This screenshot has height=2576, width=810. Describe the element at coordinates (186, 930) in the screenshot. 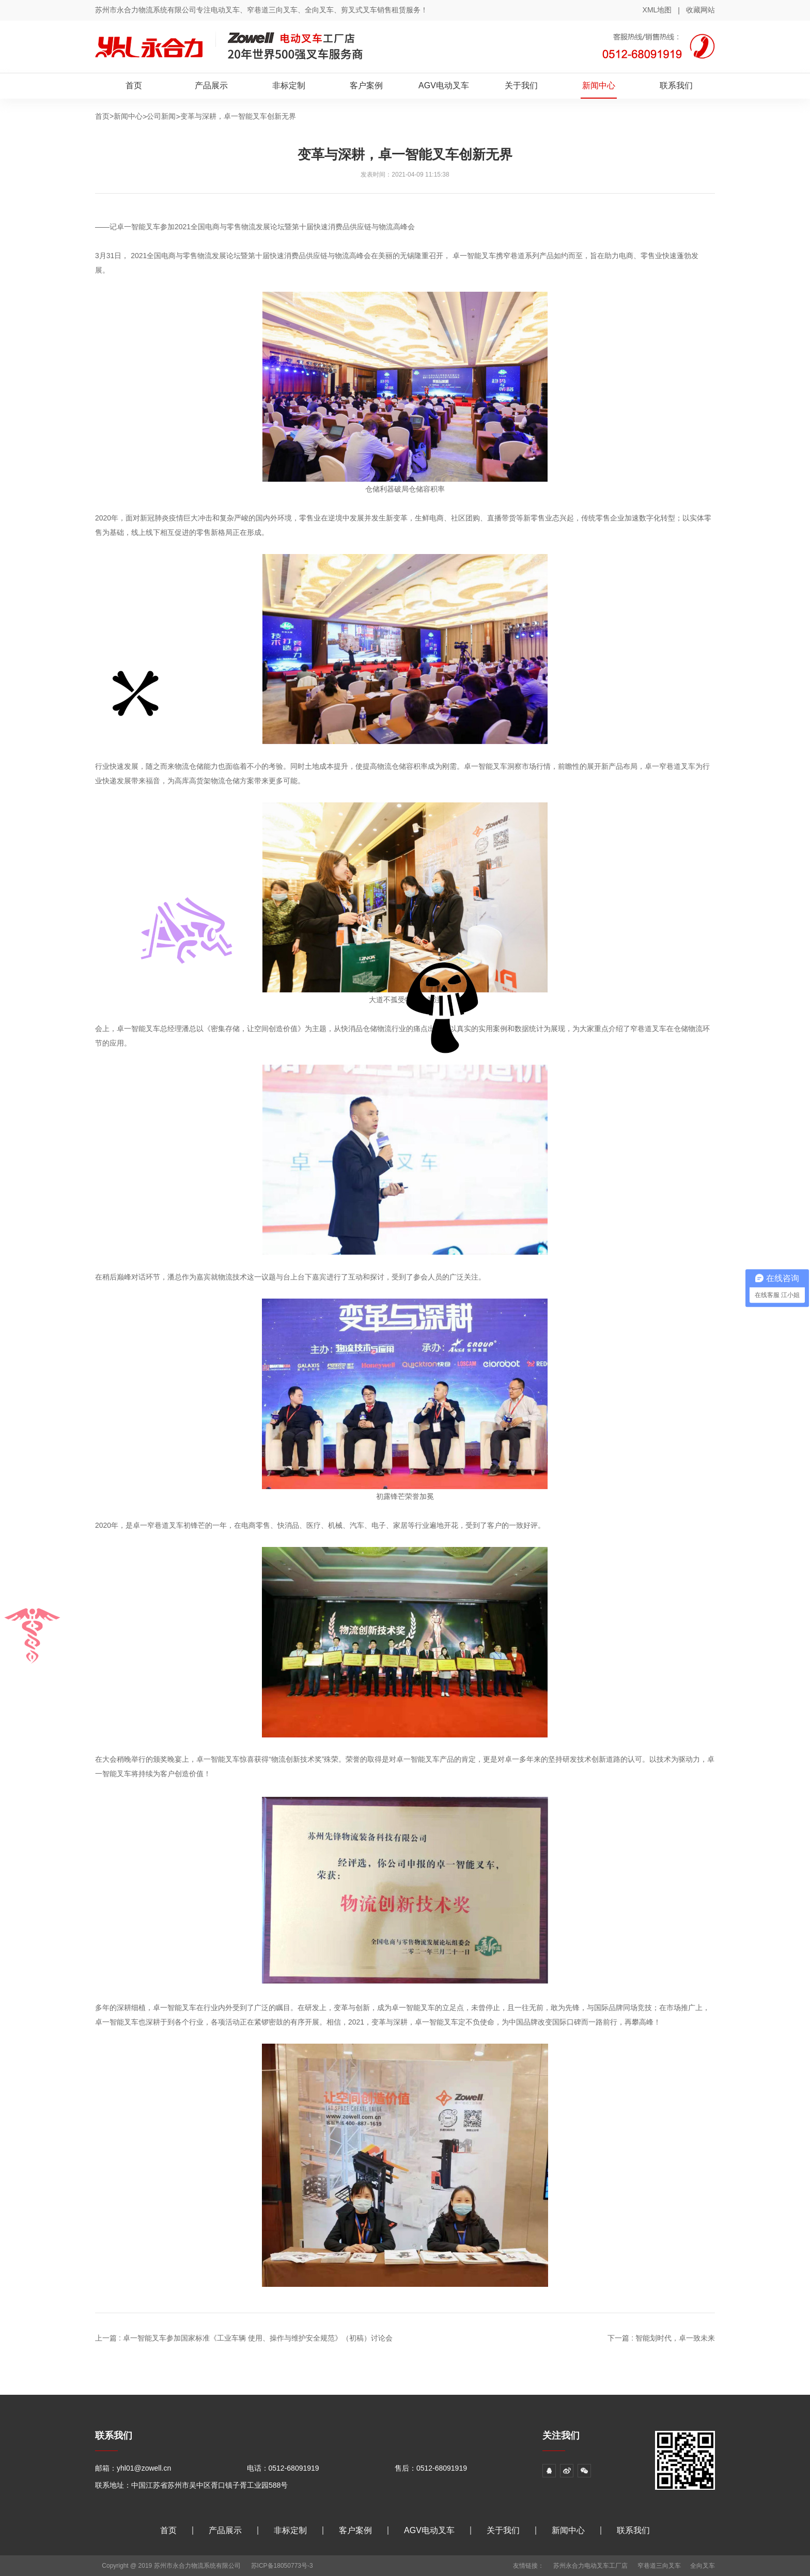

I see `cricket insect icon for nature or wildlife category` at that location.